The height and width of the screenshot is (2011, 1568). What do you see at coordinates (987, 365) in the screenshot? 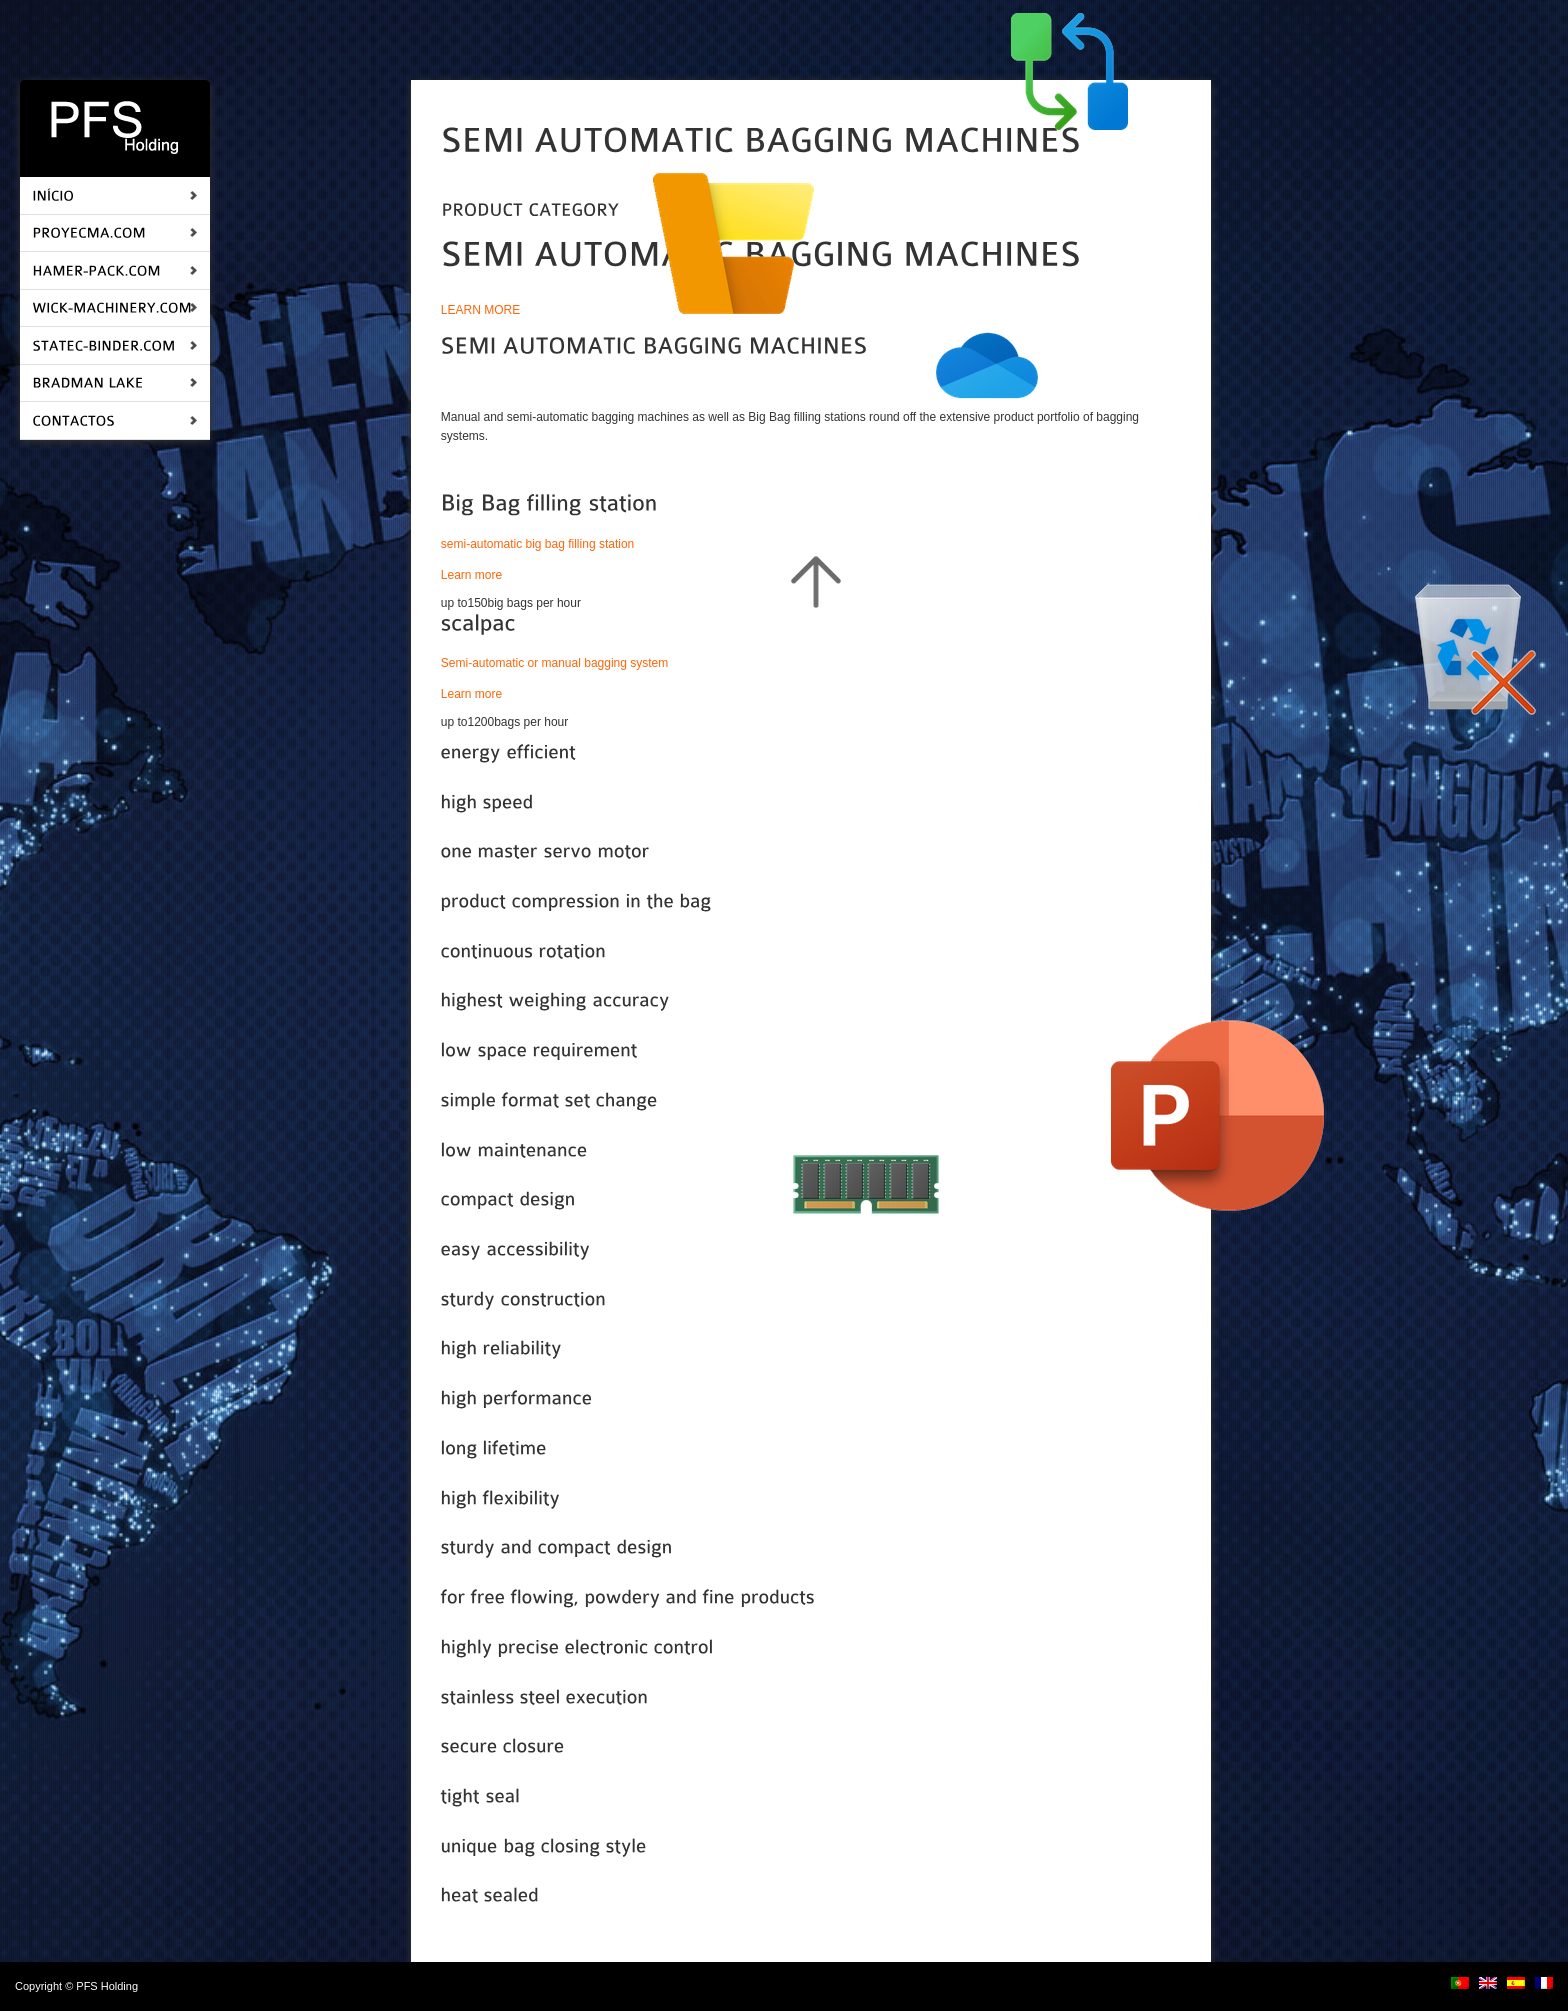
I see `open microsoft onedrive` at bounding box center [987, 365].